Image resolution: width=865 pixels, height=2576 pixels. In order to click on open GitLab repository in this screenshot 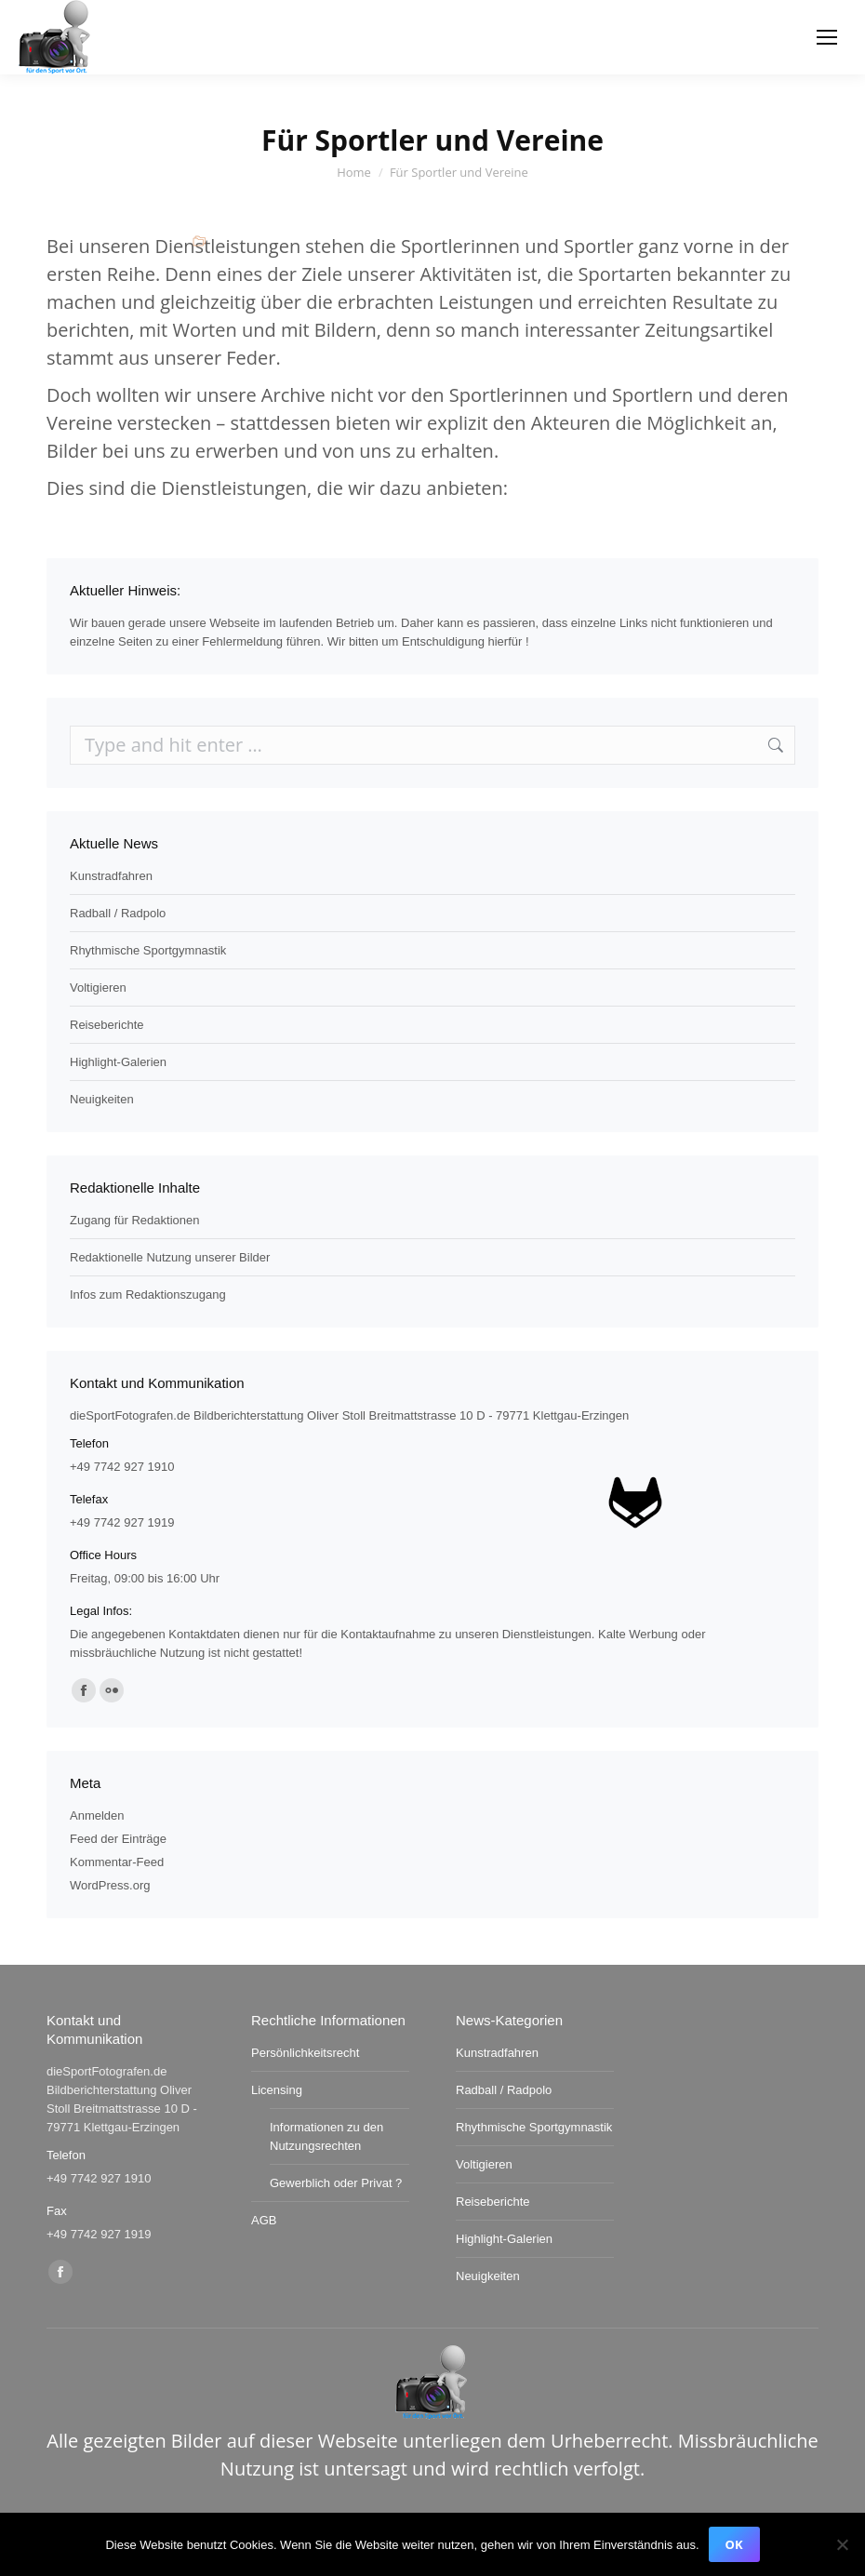, I will do `click(635, 1502)`.